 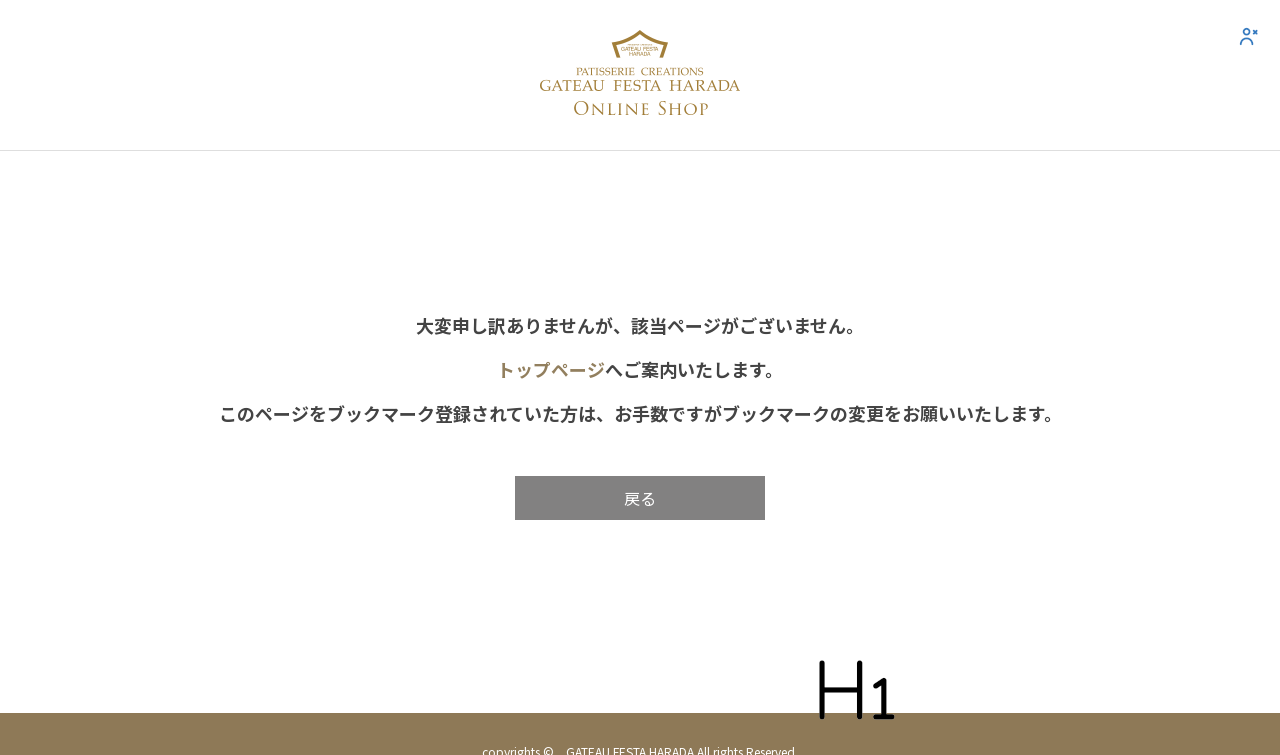 I want to click on remove a contact or user, so click(x=1248, y=36).